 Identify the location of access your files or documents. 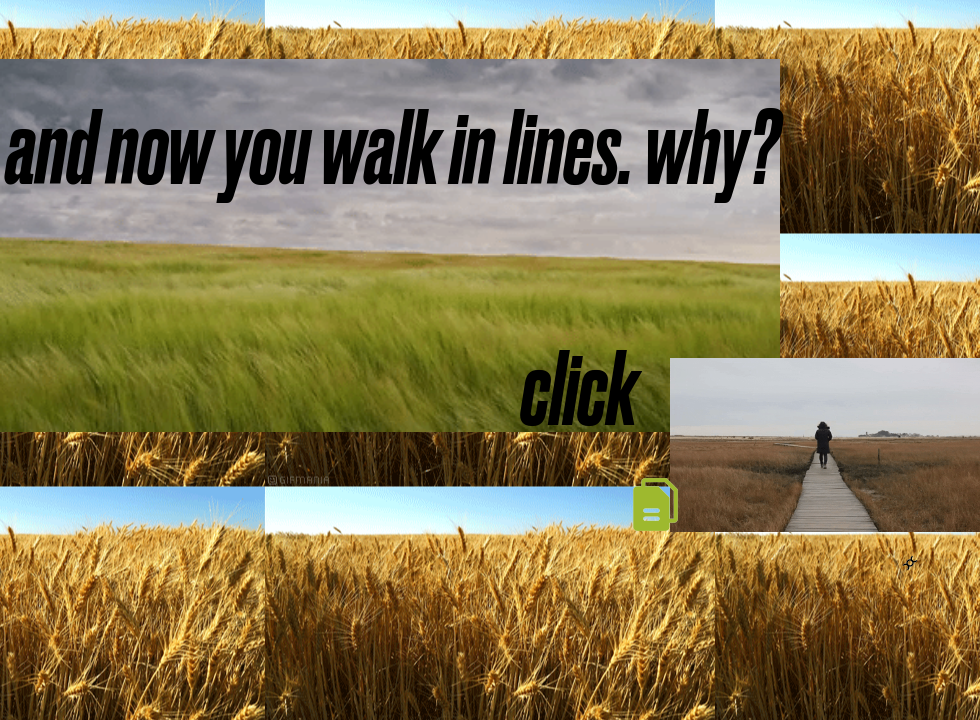
(655, 504).